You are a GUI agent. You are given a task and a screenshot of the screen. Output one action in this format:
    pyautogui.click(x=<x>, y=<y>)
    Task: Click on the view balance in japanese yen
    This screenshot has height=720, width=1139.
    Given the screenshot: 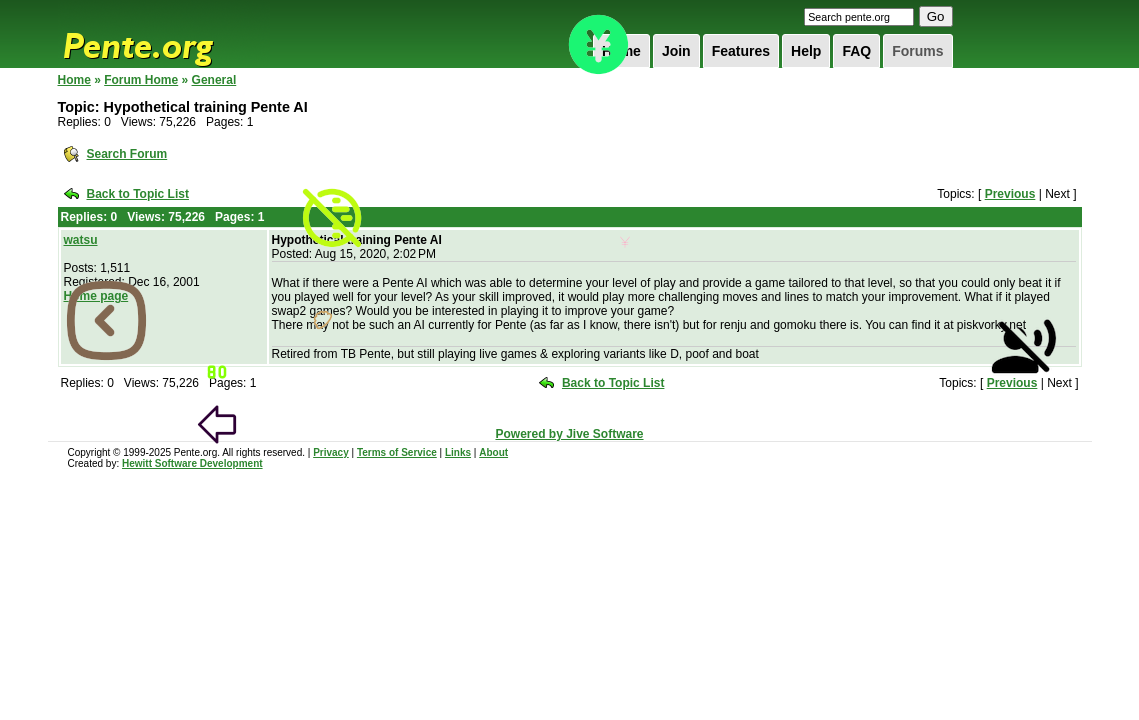 What is the action you would take?
    pyautogui.click(x=598, y=44)
    